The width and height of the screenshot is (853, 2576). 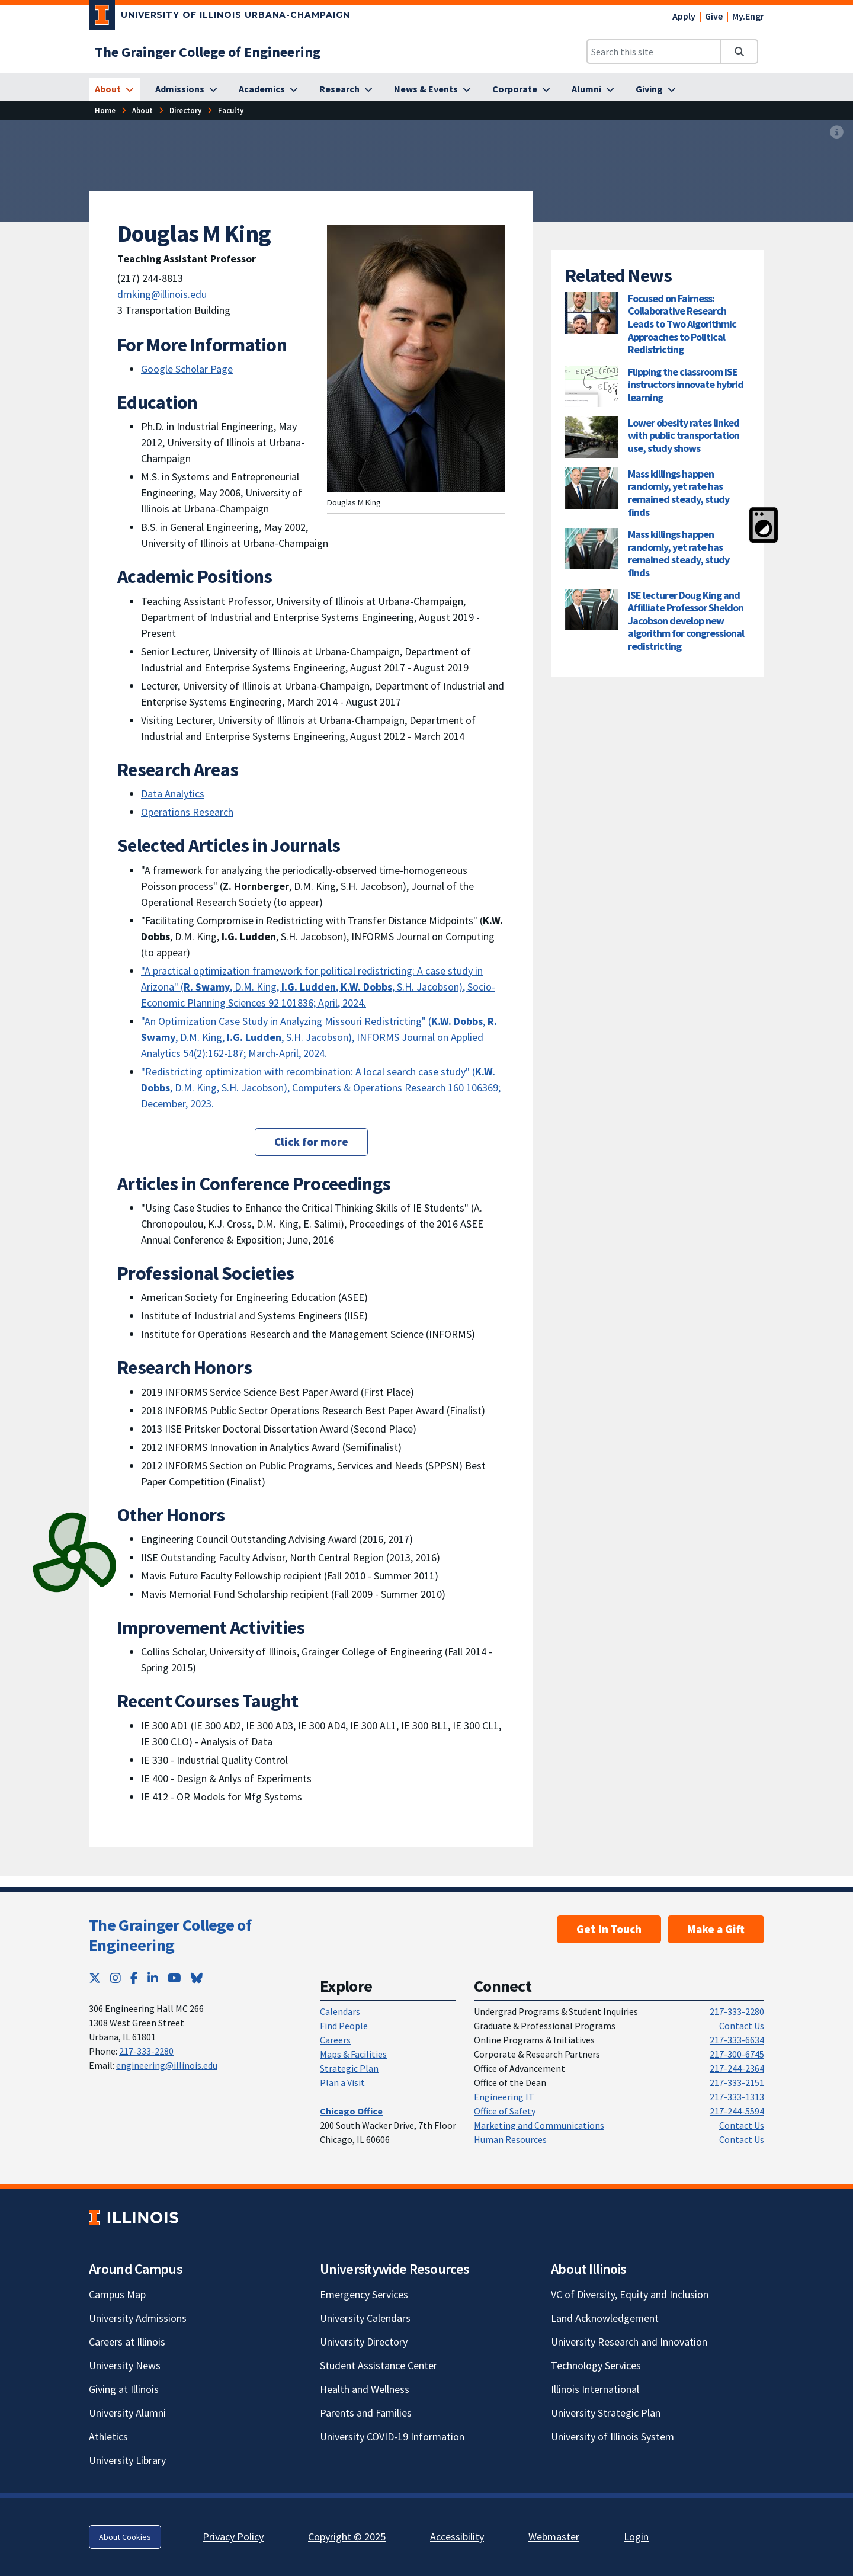 I want to click on find nearby laundromat or laundry services, so click(x=764, y=525).